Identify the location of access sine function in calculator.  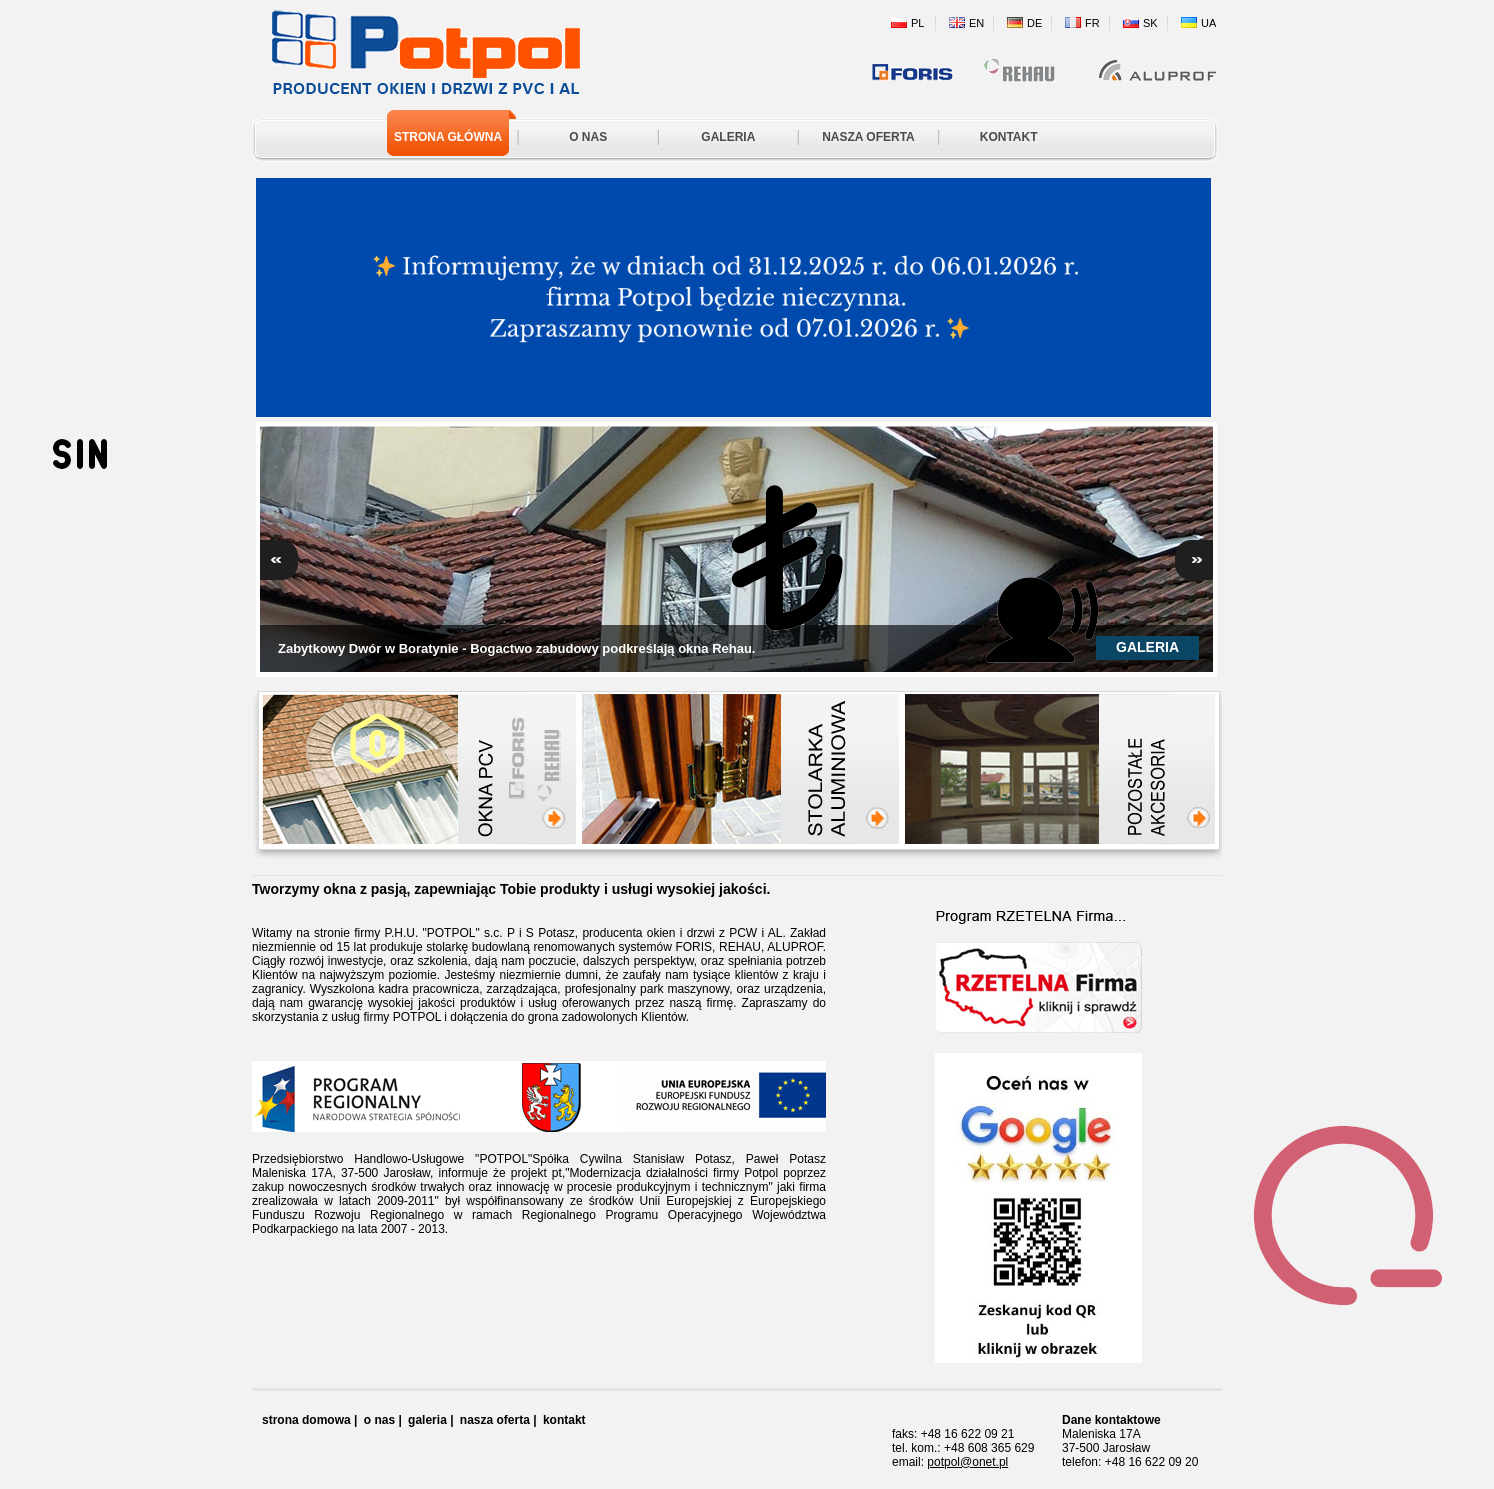
(80, 454).